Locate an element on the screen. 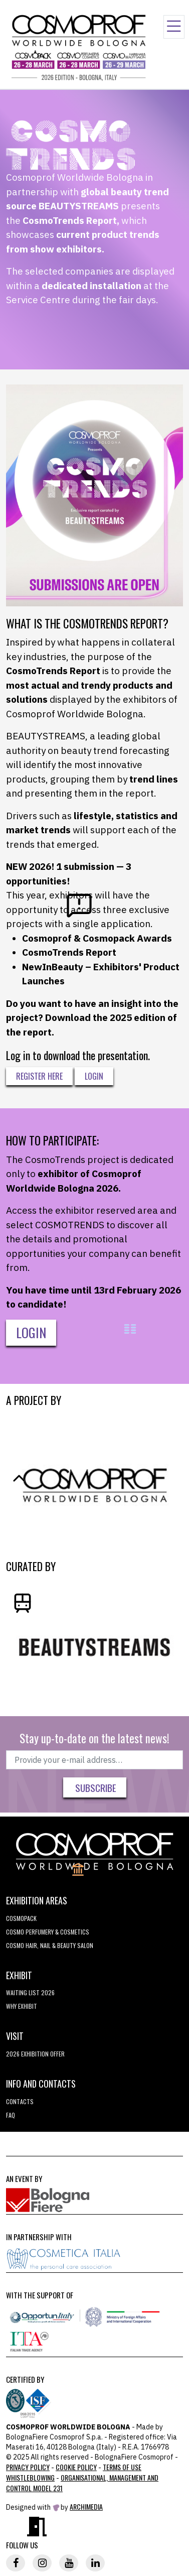 The width and height of the screenshot is (189, 2576). message contains a warning or alert is located at coordinates (79, 905).